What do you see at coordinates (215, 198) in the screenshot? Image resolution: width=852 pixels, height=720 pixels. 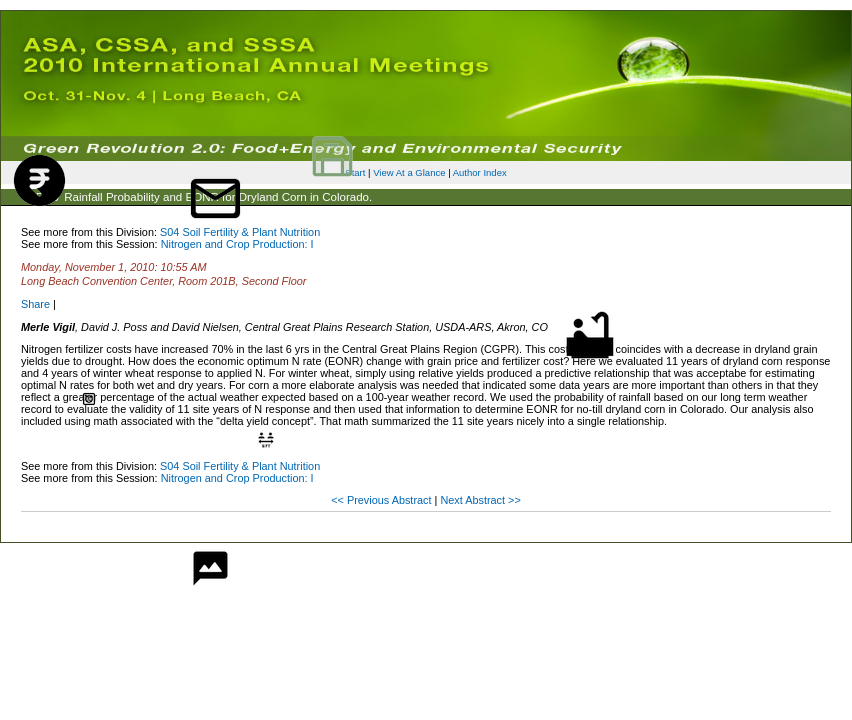 I see `open your email inbox` at bounding box center [215, 198].